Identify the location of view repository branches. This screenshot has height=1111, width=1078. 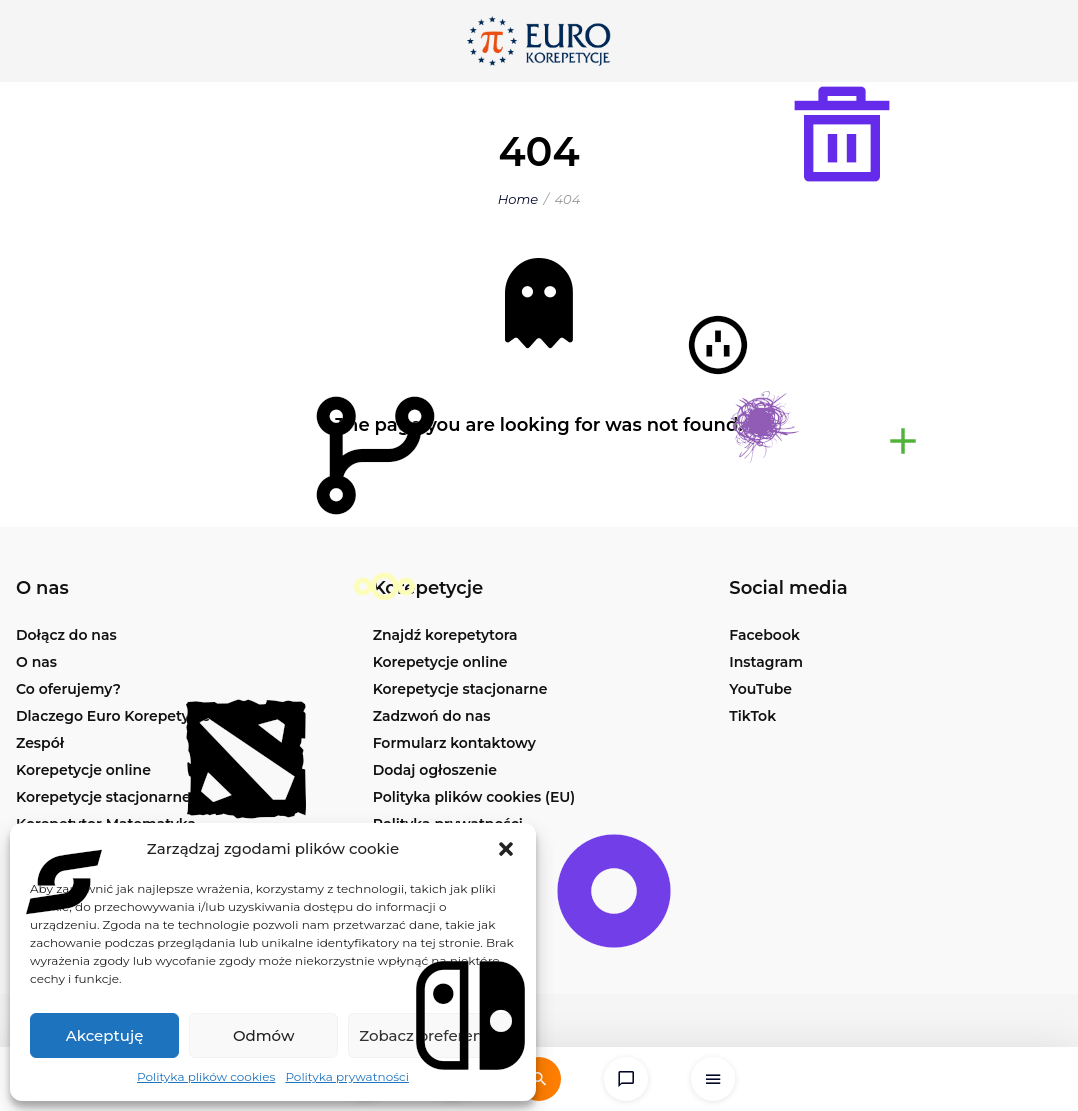
(375, 455).